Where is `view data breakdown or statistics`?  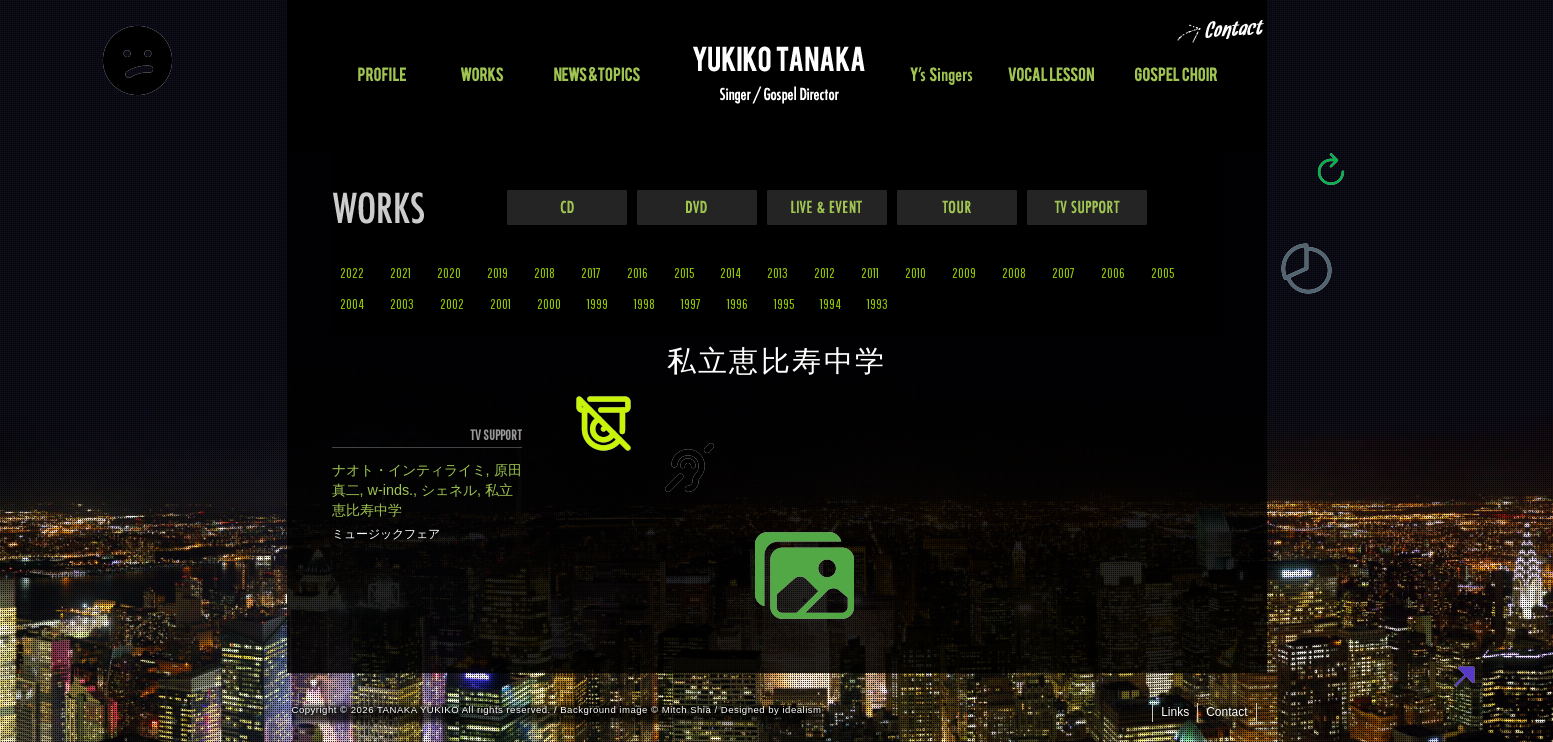 view data breakdown or statistics is located at coordinates (1306, 268).